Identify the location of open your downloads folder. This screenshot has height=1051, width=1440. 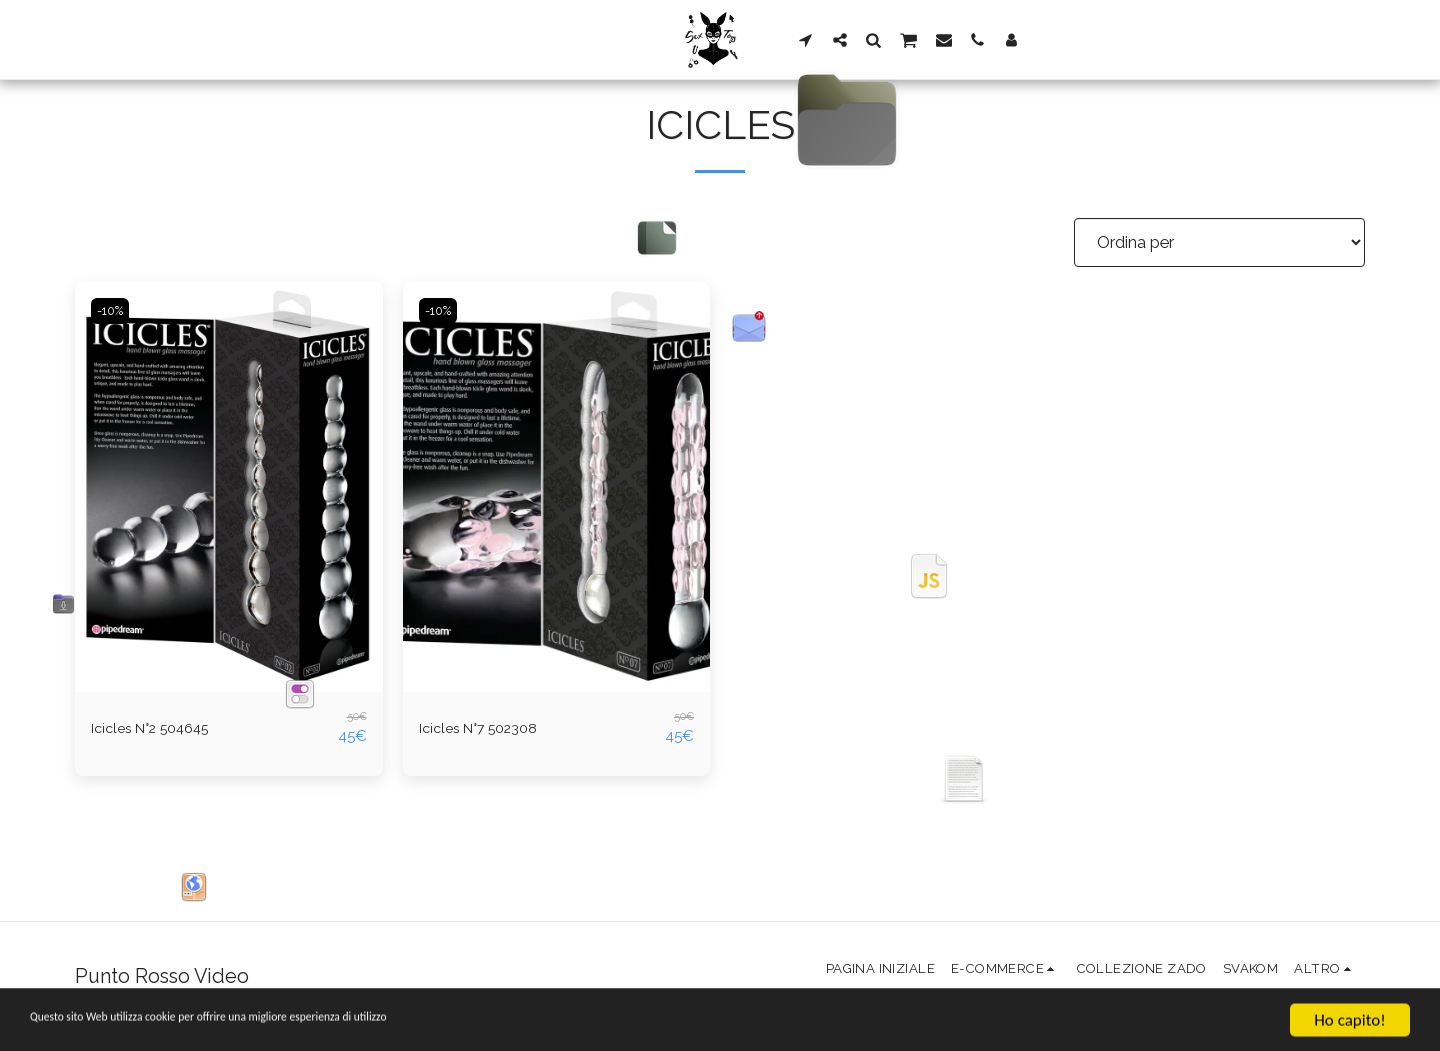
(63, 603).